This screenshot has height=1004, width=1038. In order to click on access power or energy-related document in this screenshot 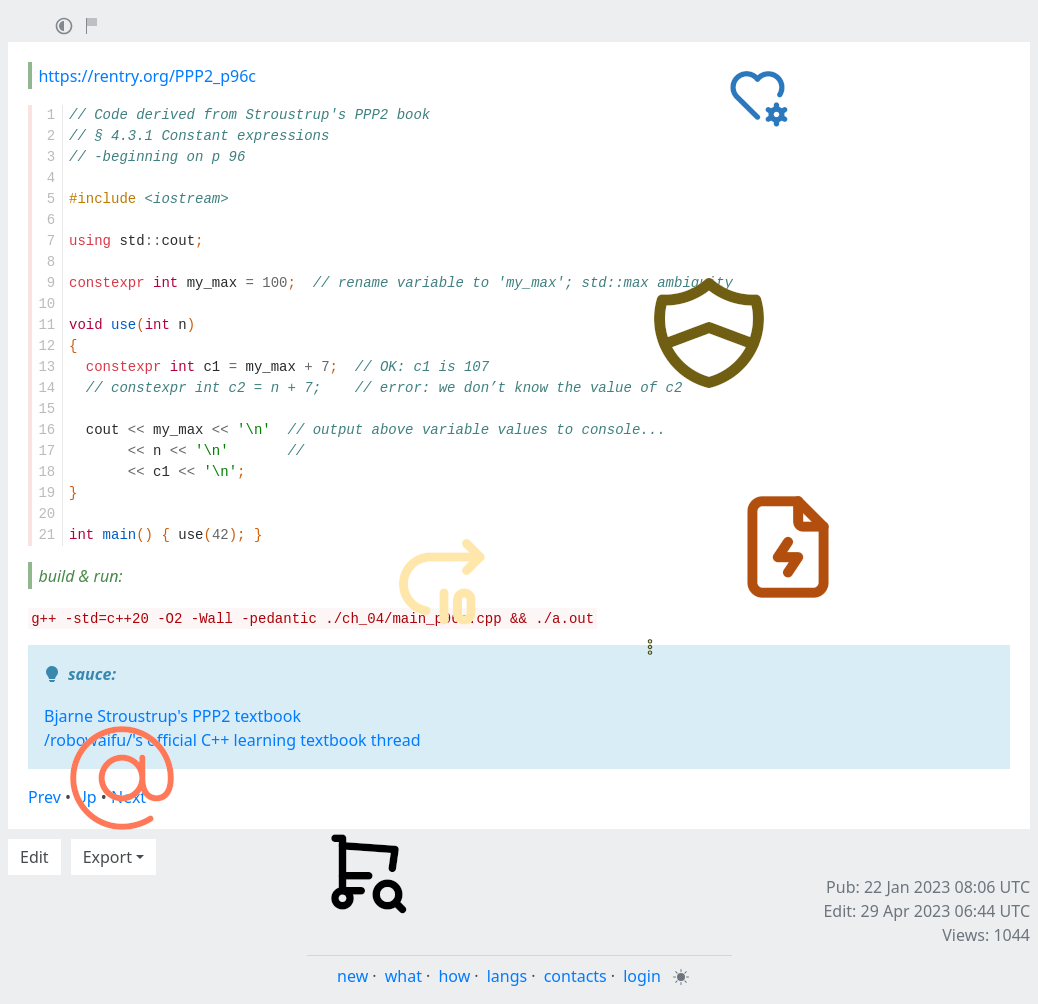, I will do `click(788, 547)`.